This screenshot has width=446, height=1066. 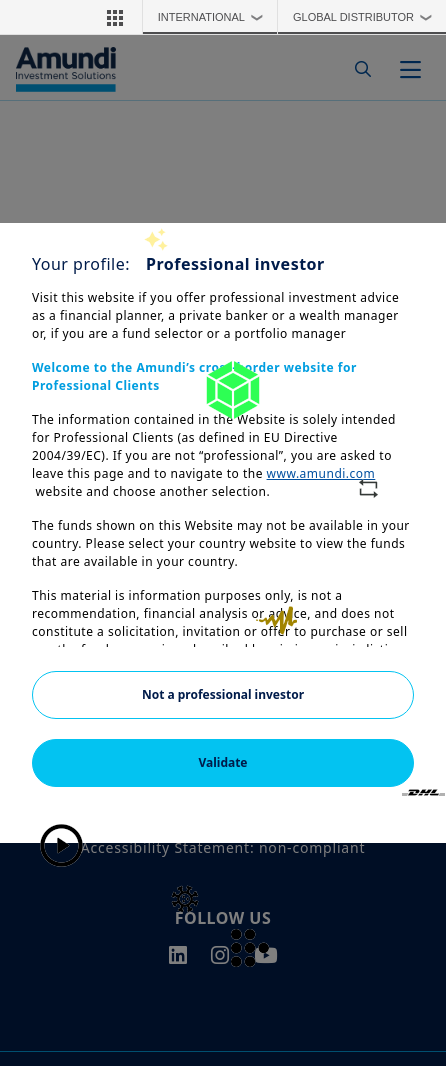 I want to click on enable repeat playback mode, so click(x=368, y=488).